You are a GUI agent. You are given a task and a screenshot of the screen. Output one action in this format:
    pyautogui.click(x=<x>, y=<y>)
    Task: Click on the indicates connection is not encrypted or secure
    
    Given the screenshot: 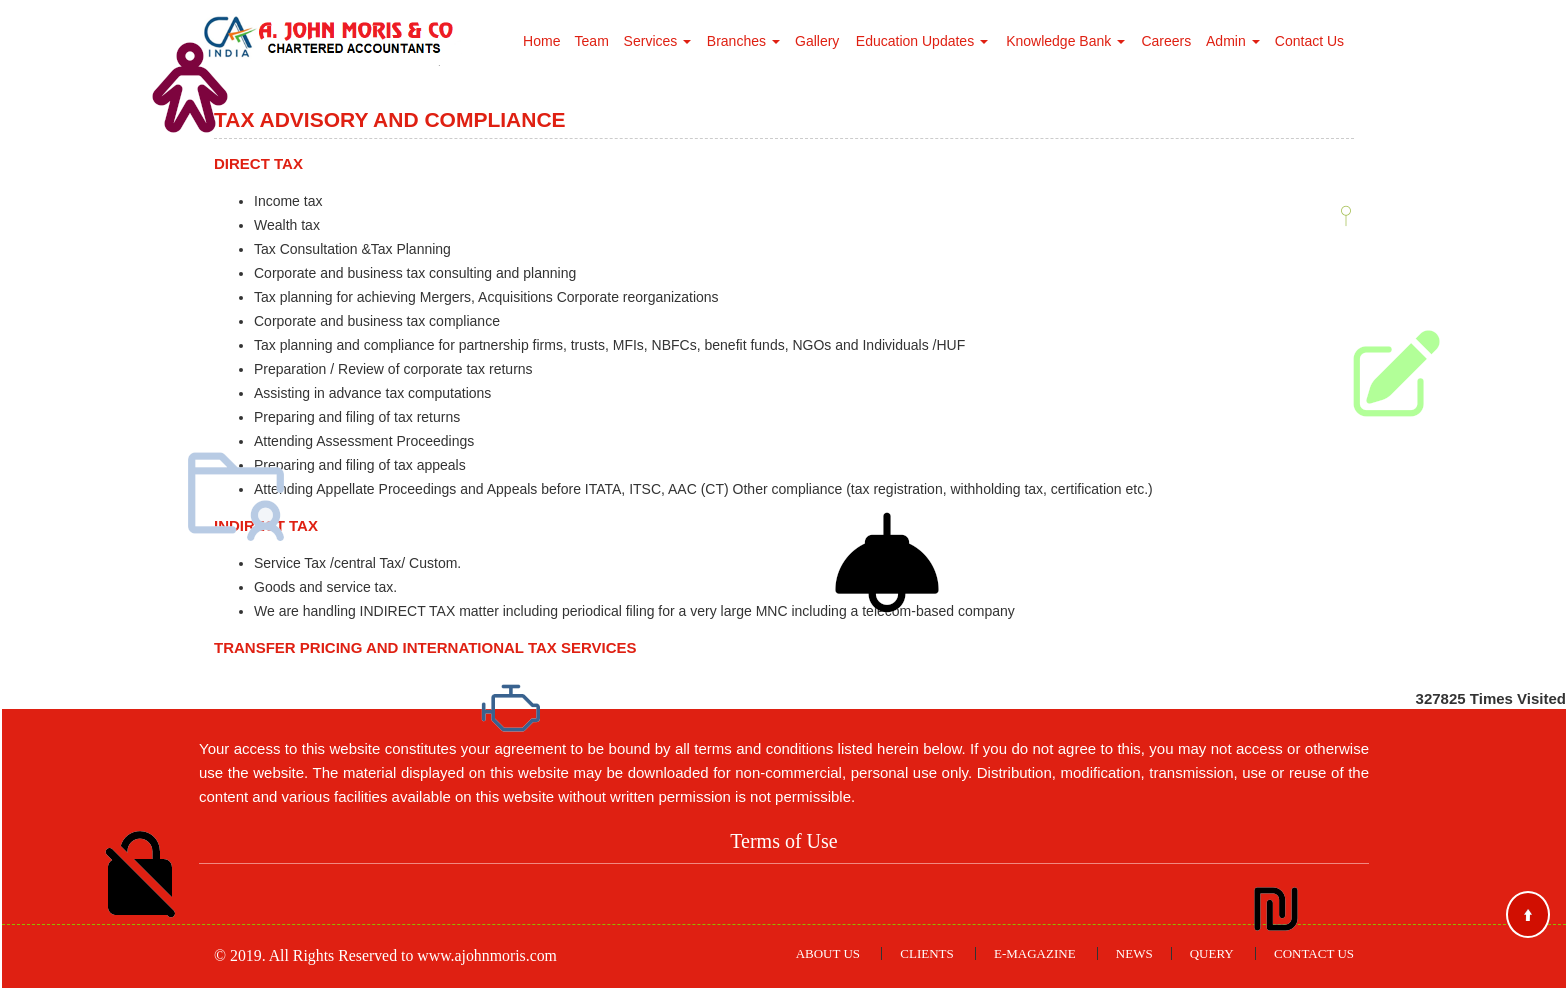 What is the action you would take?
    pyautogui.click(x=140, y=875)
    